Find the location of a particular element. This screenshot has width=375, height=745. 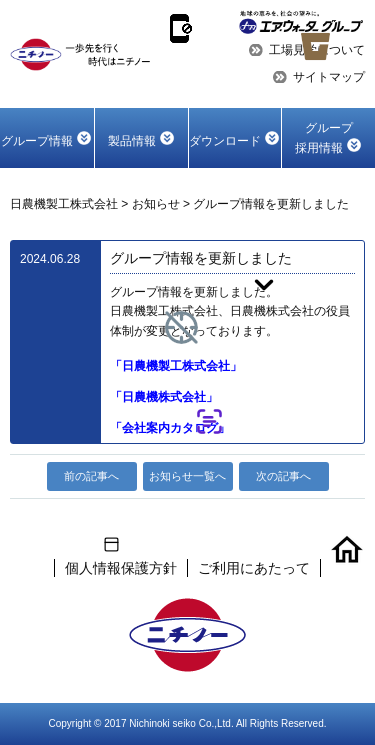

expand a dropdown menu or section is located at coordinates (264, 284).